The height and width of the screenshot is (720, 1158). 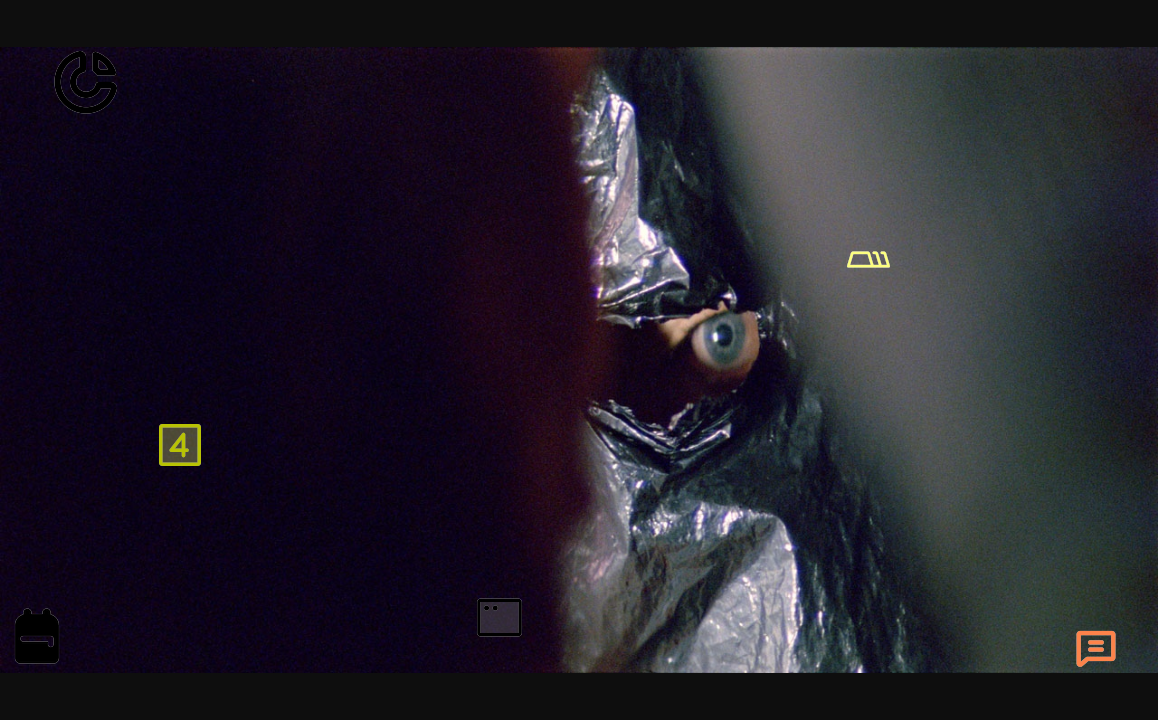 I want to click on open a new application window, so click(x=499, y=617).